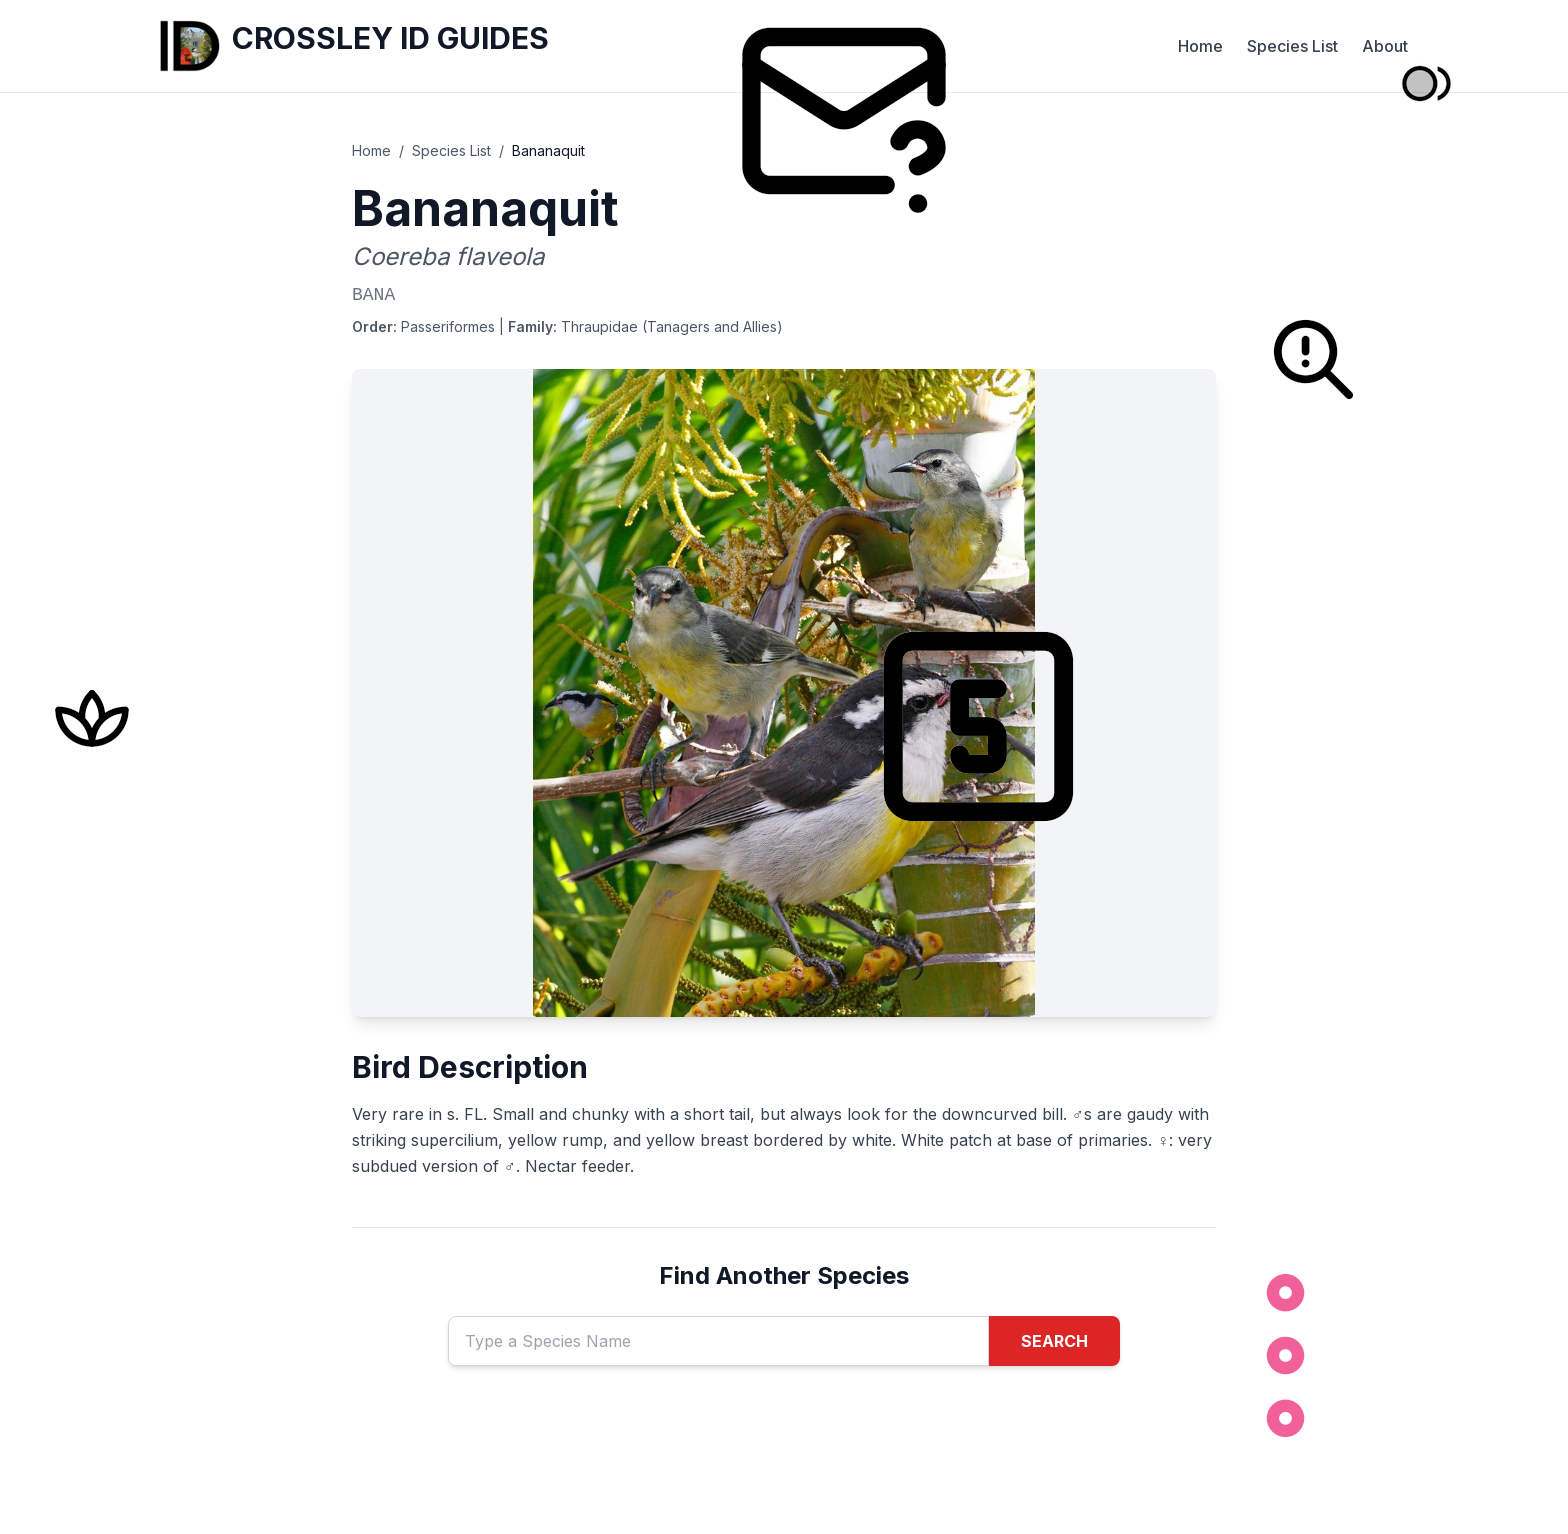 This screenshot has height=1534, width=1568. Describe the element at coordinates (1426, 83) in the screenshot. I see `indicates active recording or live broadcast` at that location.